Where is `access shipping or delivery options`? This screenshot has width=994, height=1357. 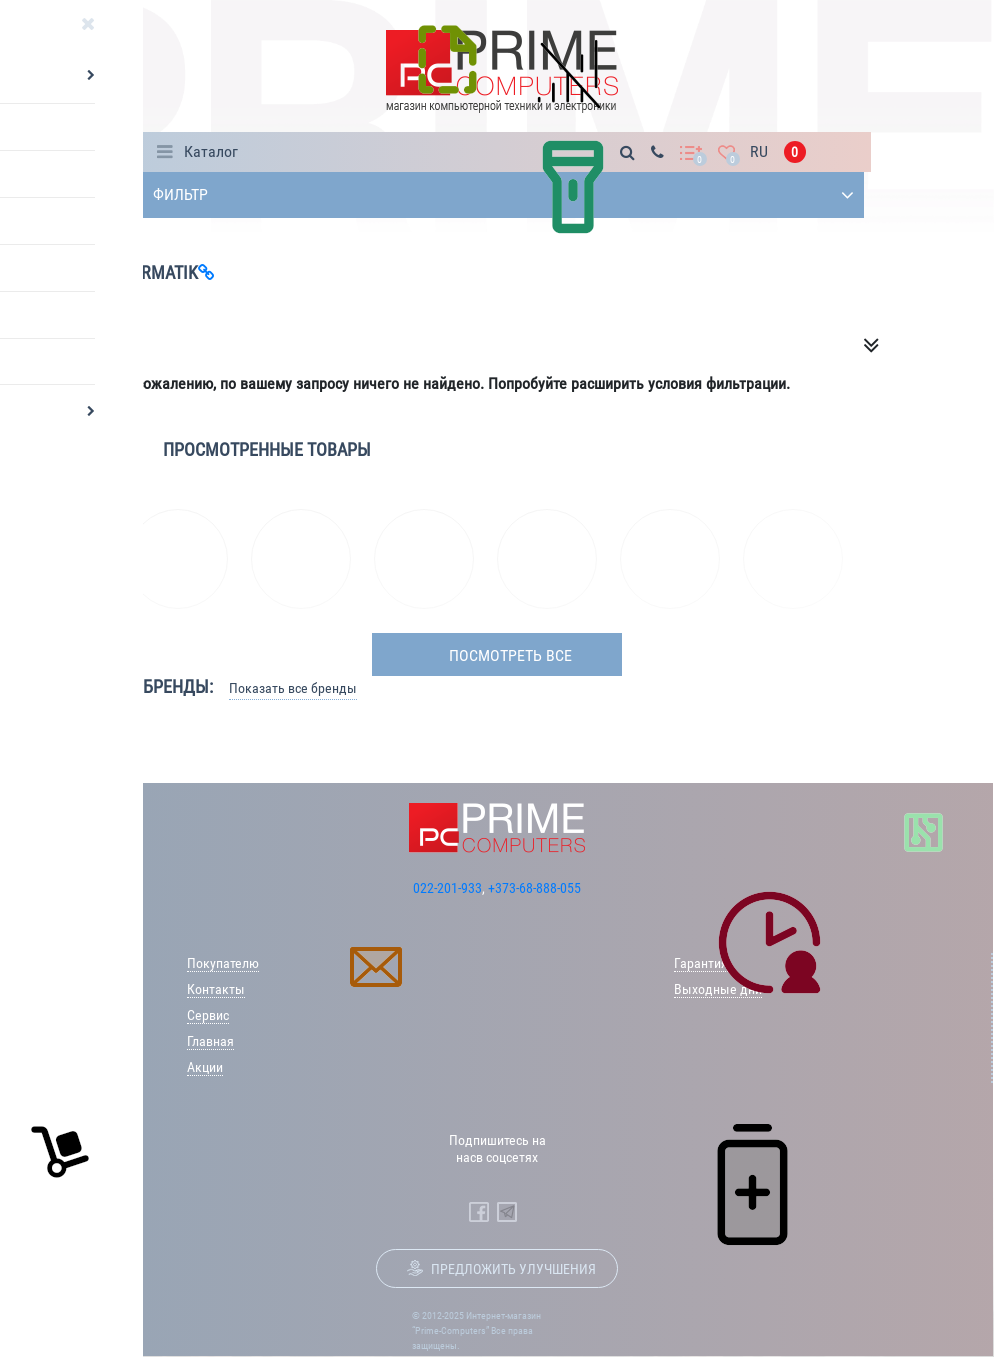 access shipping or delivery options is located at coordinates (60, 1152).